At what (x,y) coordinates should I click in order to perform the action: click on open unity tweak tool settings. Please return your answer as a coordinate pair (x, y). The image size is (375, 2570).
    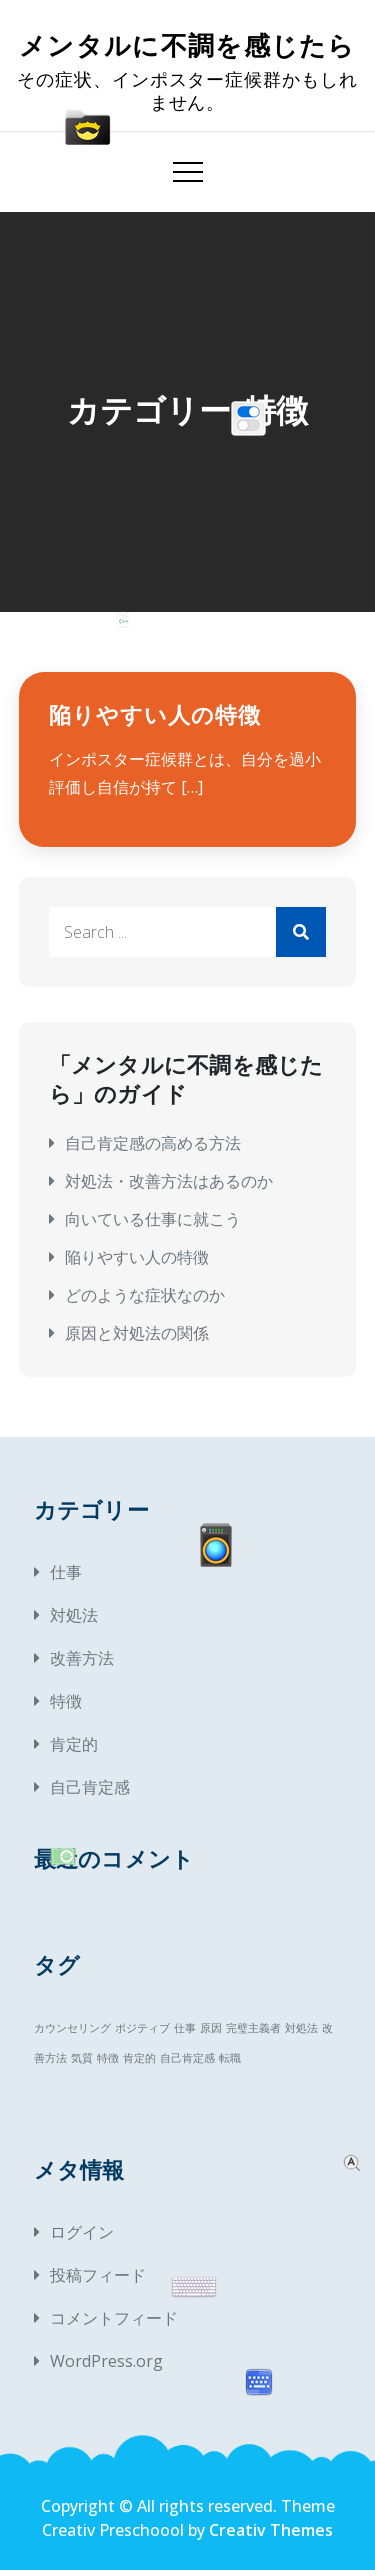
    Looking at the image, I should click on (248, 418).